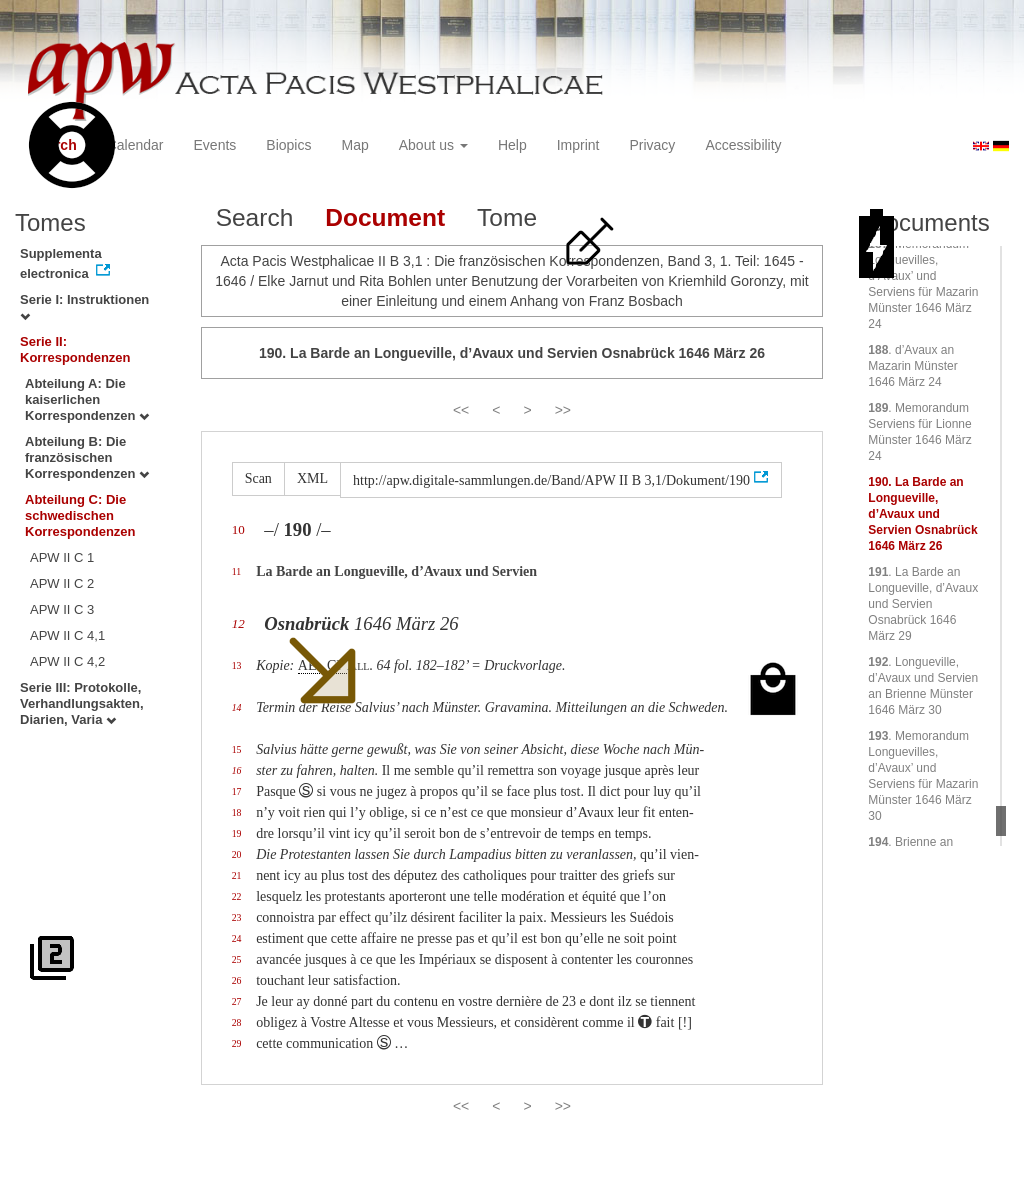 The width and height of the screenshot is (1024, 1177). What do you see at coordinates (589, 242) in the screenshot?
I see `access gardening or landscaping tools` at bounding box center [589, 242].